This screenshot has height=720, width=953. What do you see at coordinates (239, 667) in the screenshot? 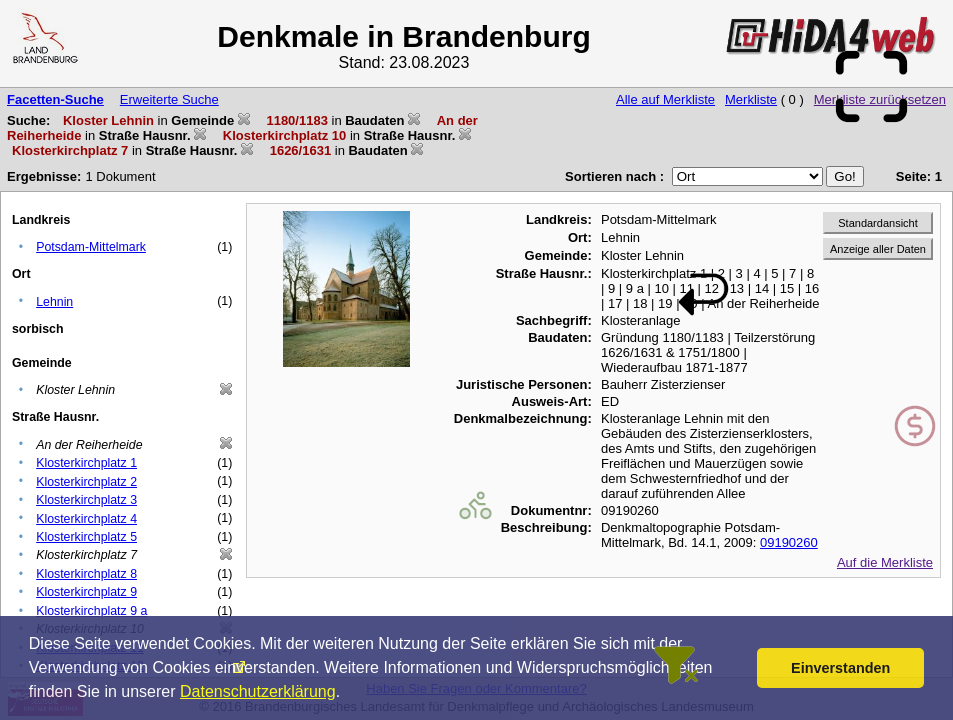
I see `open link in a new window or tab` at bounding box center [239, 667].